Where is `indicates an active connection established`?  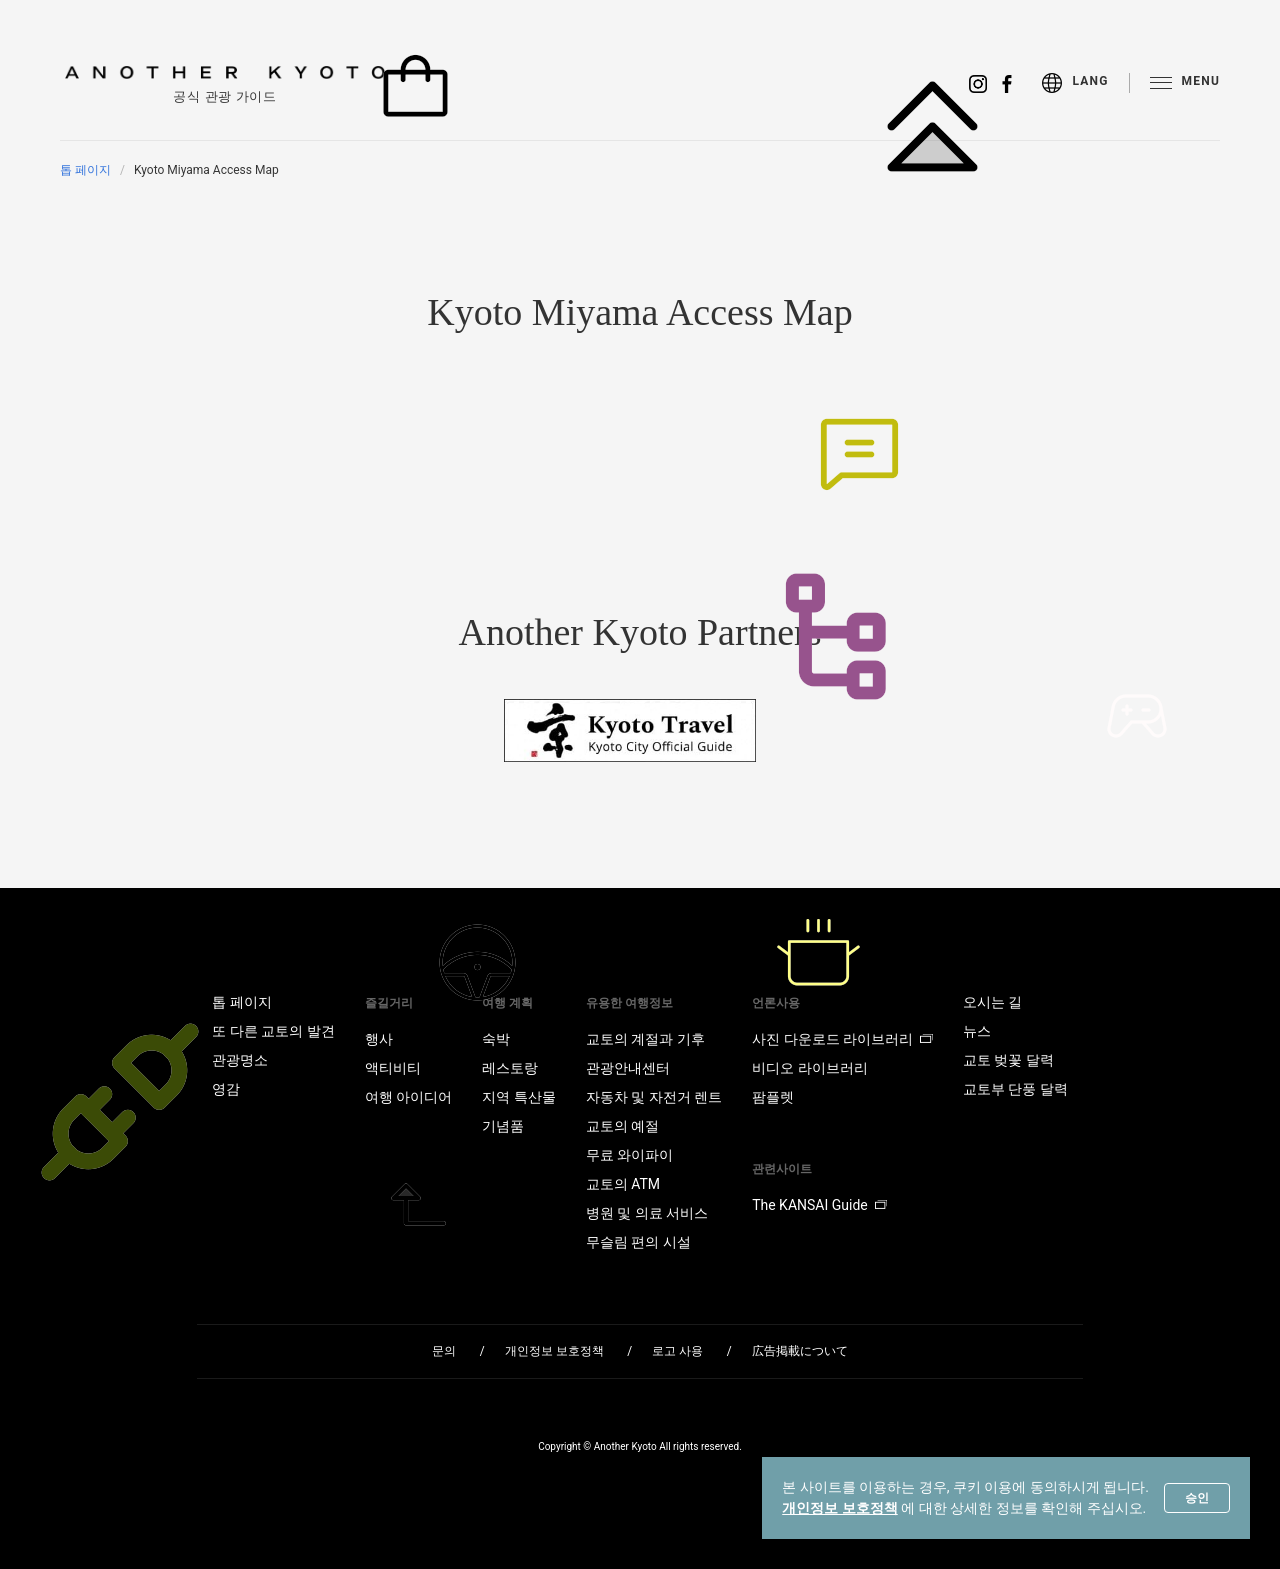
indicates an active connection established is located at coordinates (120, 1102).